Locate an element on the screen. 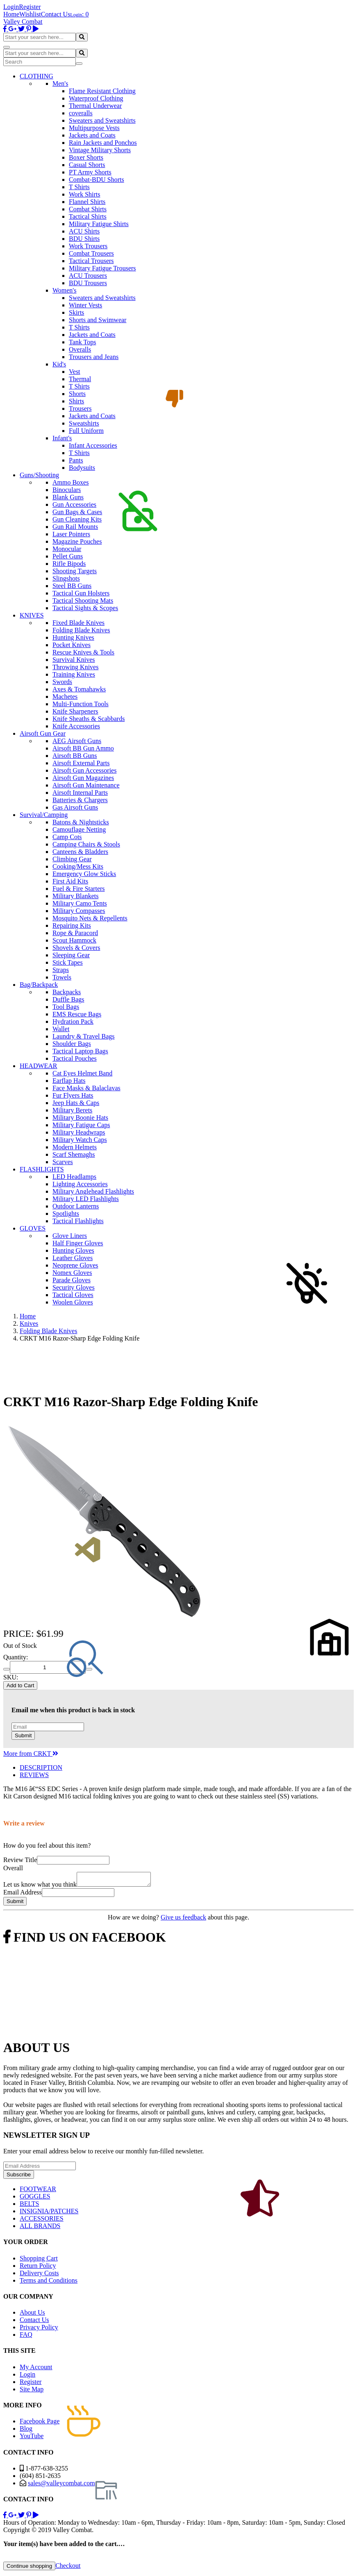 The height and width of the screenshot is (2576, 357). disable light mode or brightness is located at coordinates (307, 1283).